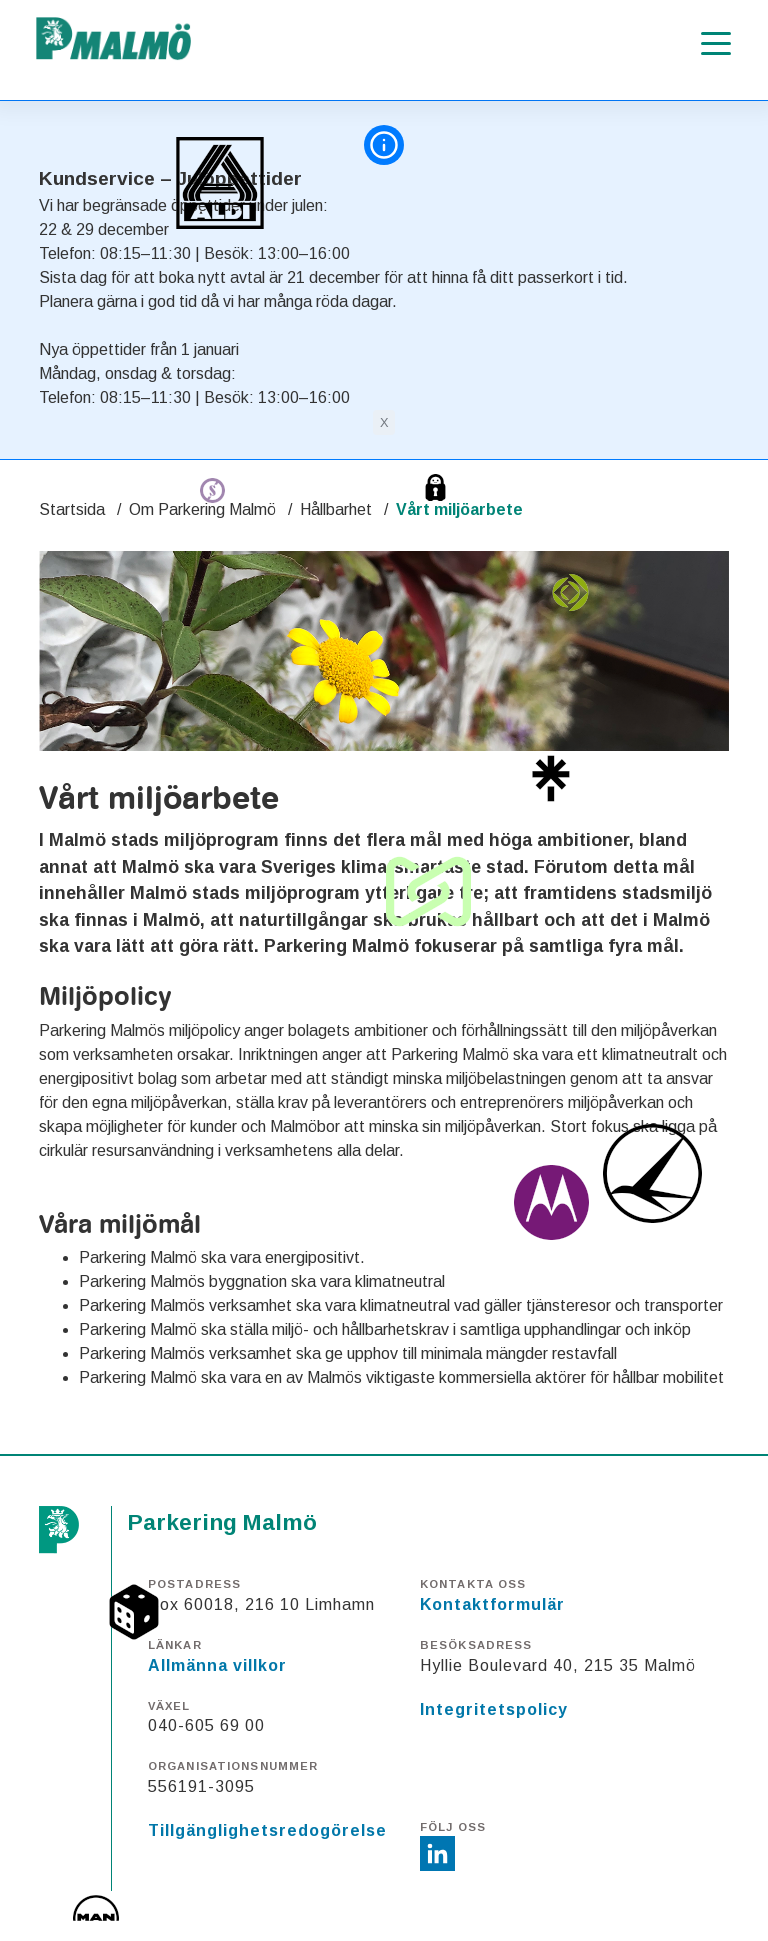 The height and width of the screenshot is (1941, 768). What do you see at coordinates (212, 490) in the screenshot?
I see `visit the StopStalk competitive programming platform` at bounding box center [212, 490].